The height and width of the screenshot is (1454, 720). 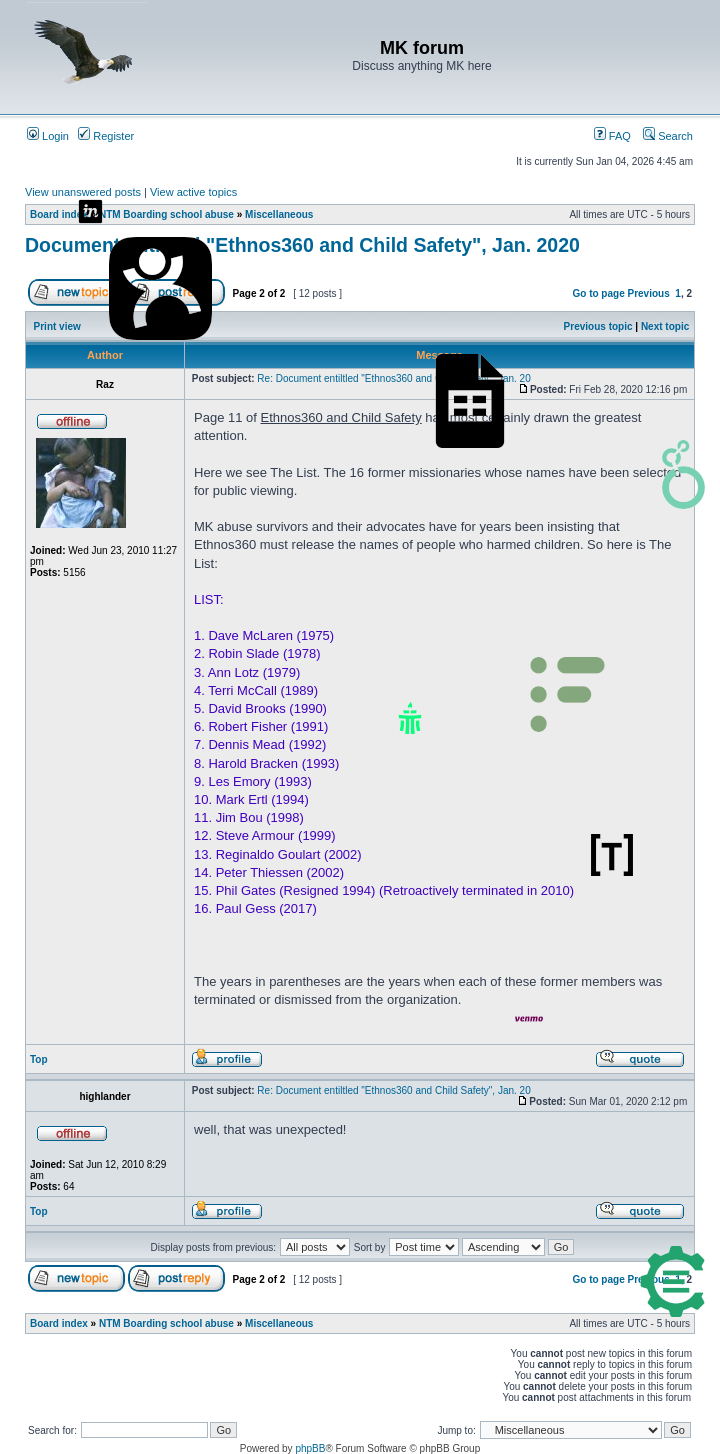 What do you see at coordinates (90, 211) in the screenshot?
I see `open InVision app` at bounding box center [90, 211].